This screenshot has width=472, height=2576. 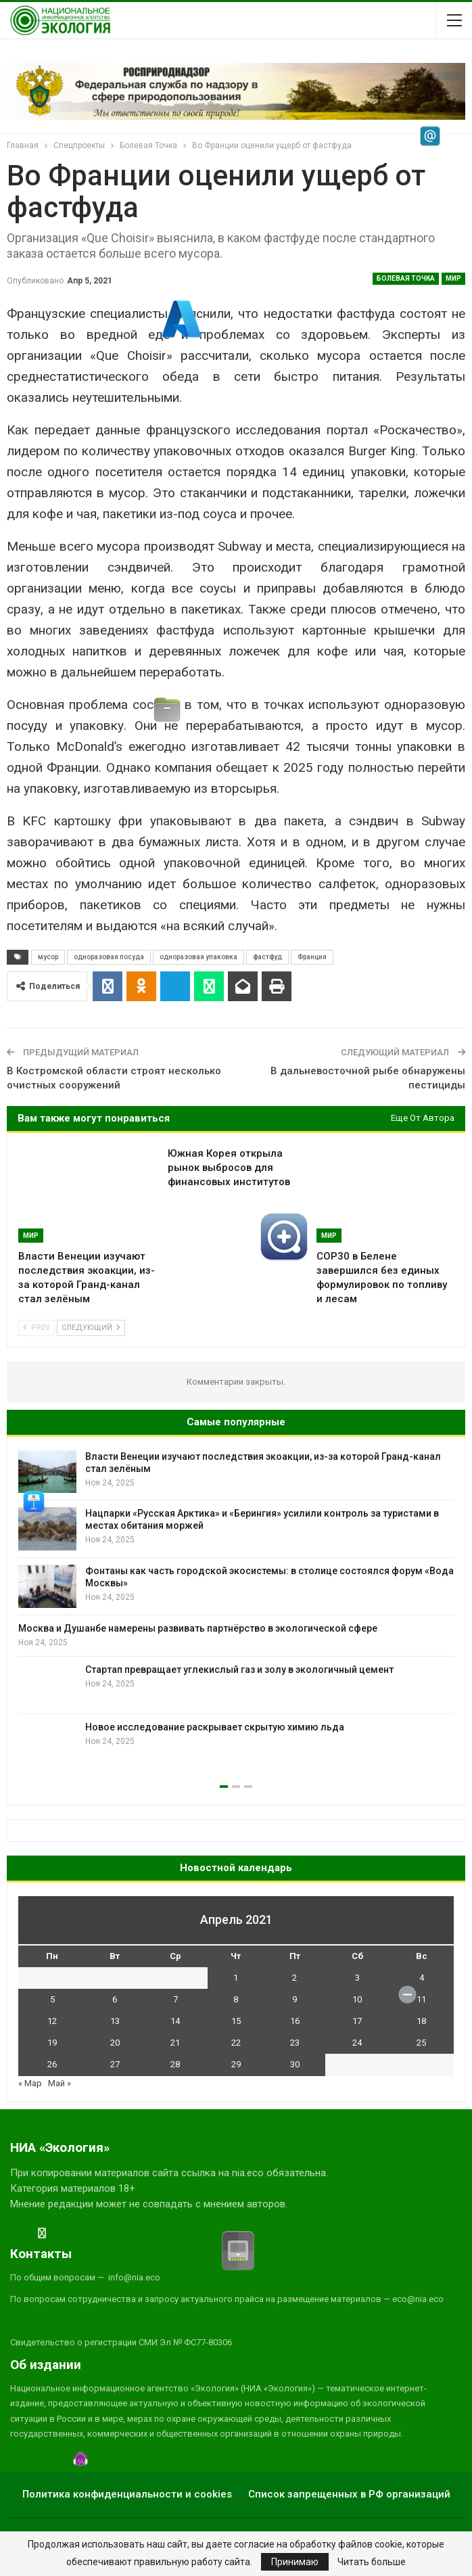 What do you see at coordinates (181, 319) in the screenshot?
I see `open Microsoft Azure portal` at bounding box center [181, 319].